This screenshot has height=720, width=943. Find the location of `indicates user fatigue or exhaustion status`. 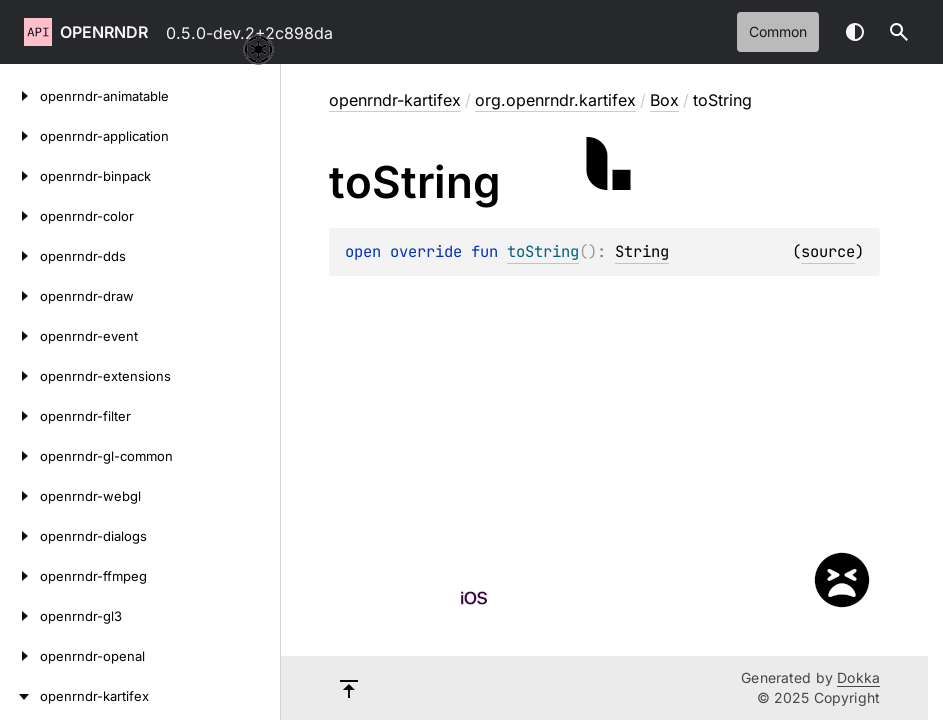

indicates user fatigue or exhaustion status is located at coordinates (842, 580).